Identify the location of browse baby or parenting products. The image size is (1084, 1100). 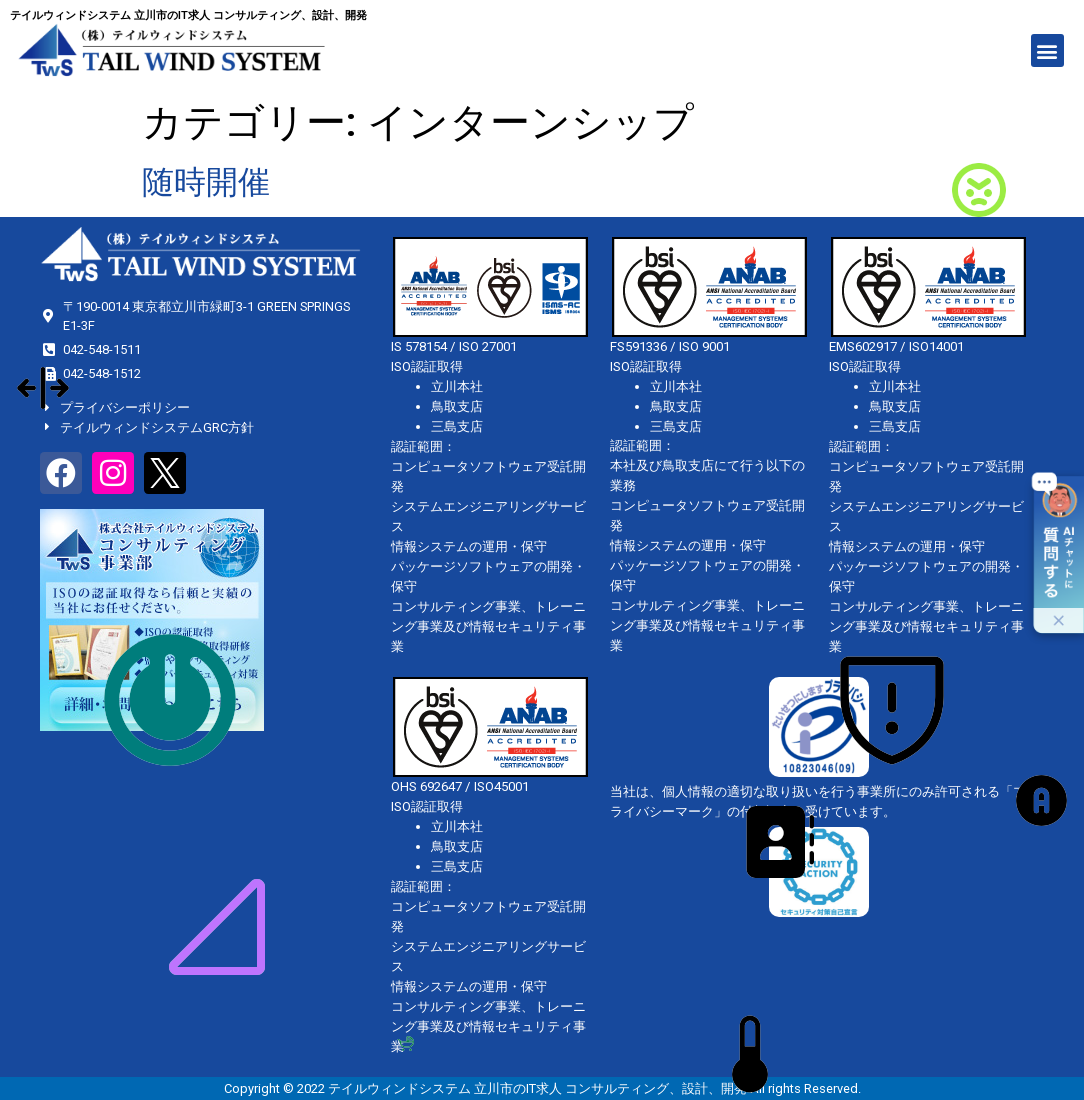
(406, 1043).